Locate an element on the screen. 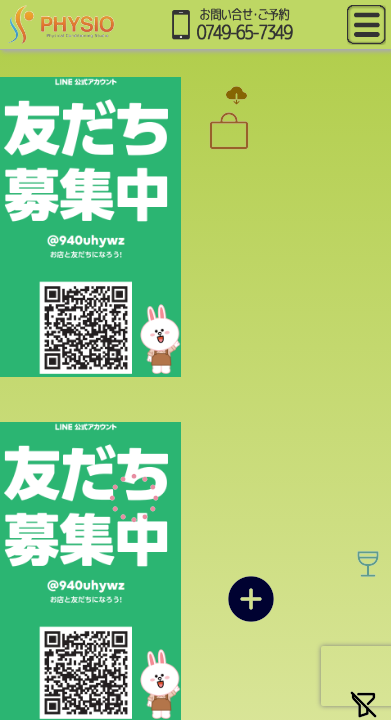 This screenshot has height=720, width=391. browse wine selection or menu is located at coordinates (368, 564).